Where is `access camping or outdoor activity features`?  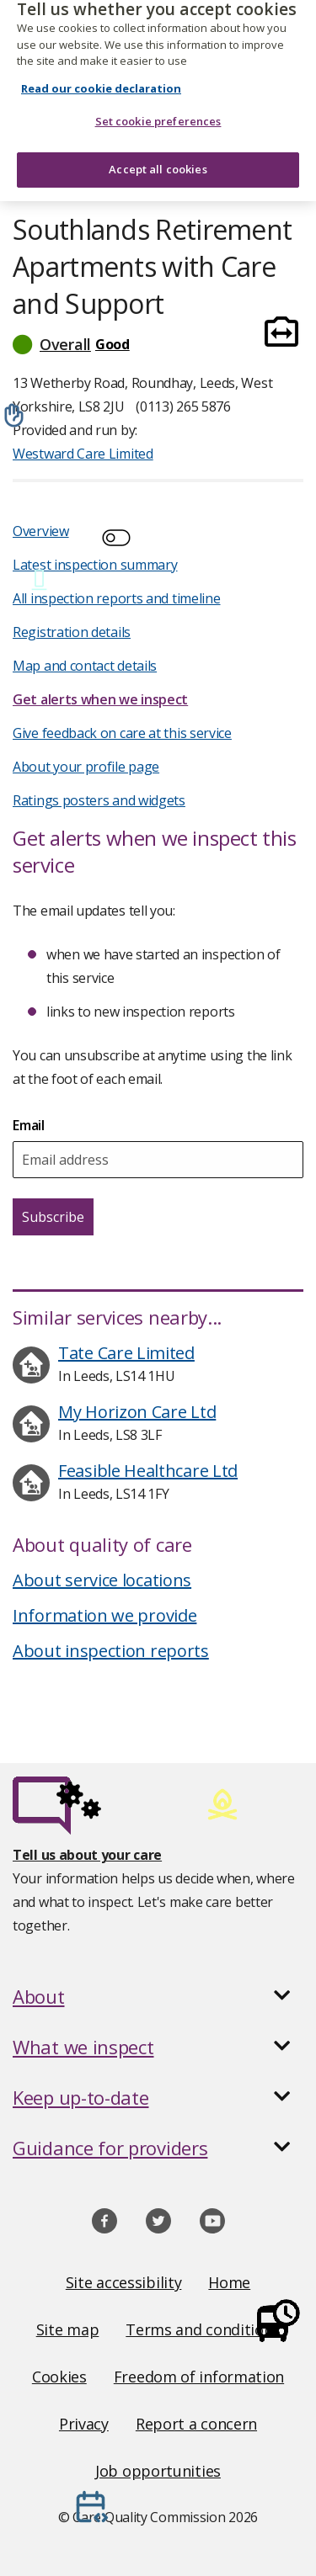
access camping or outdoor activity features is located at coordinates (222, 1804).